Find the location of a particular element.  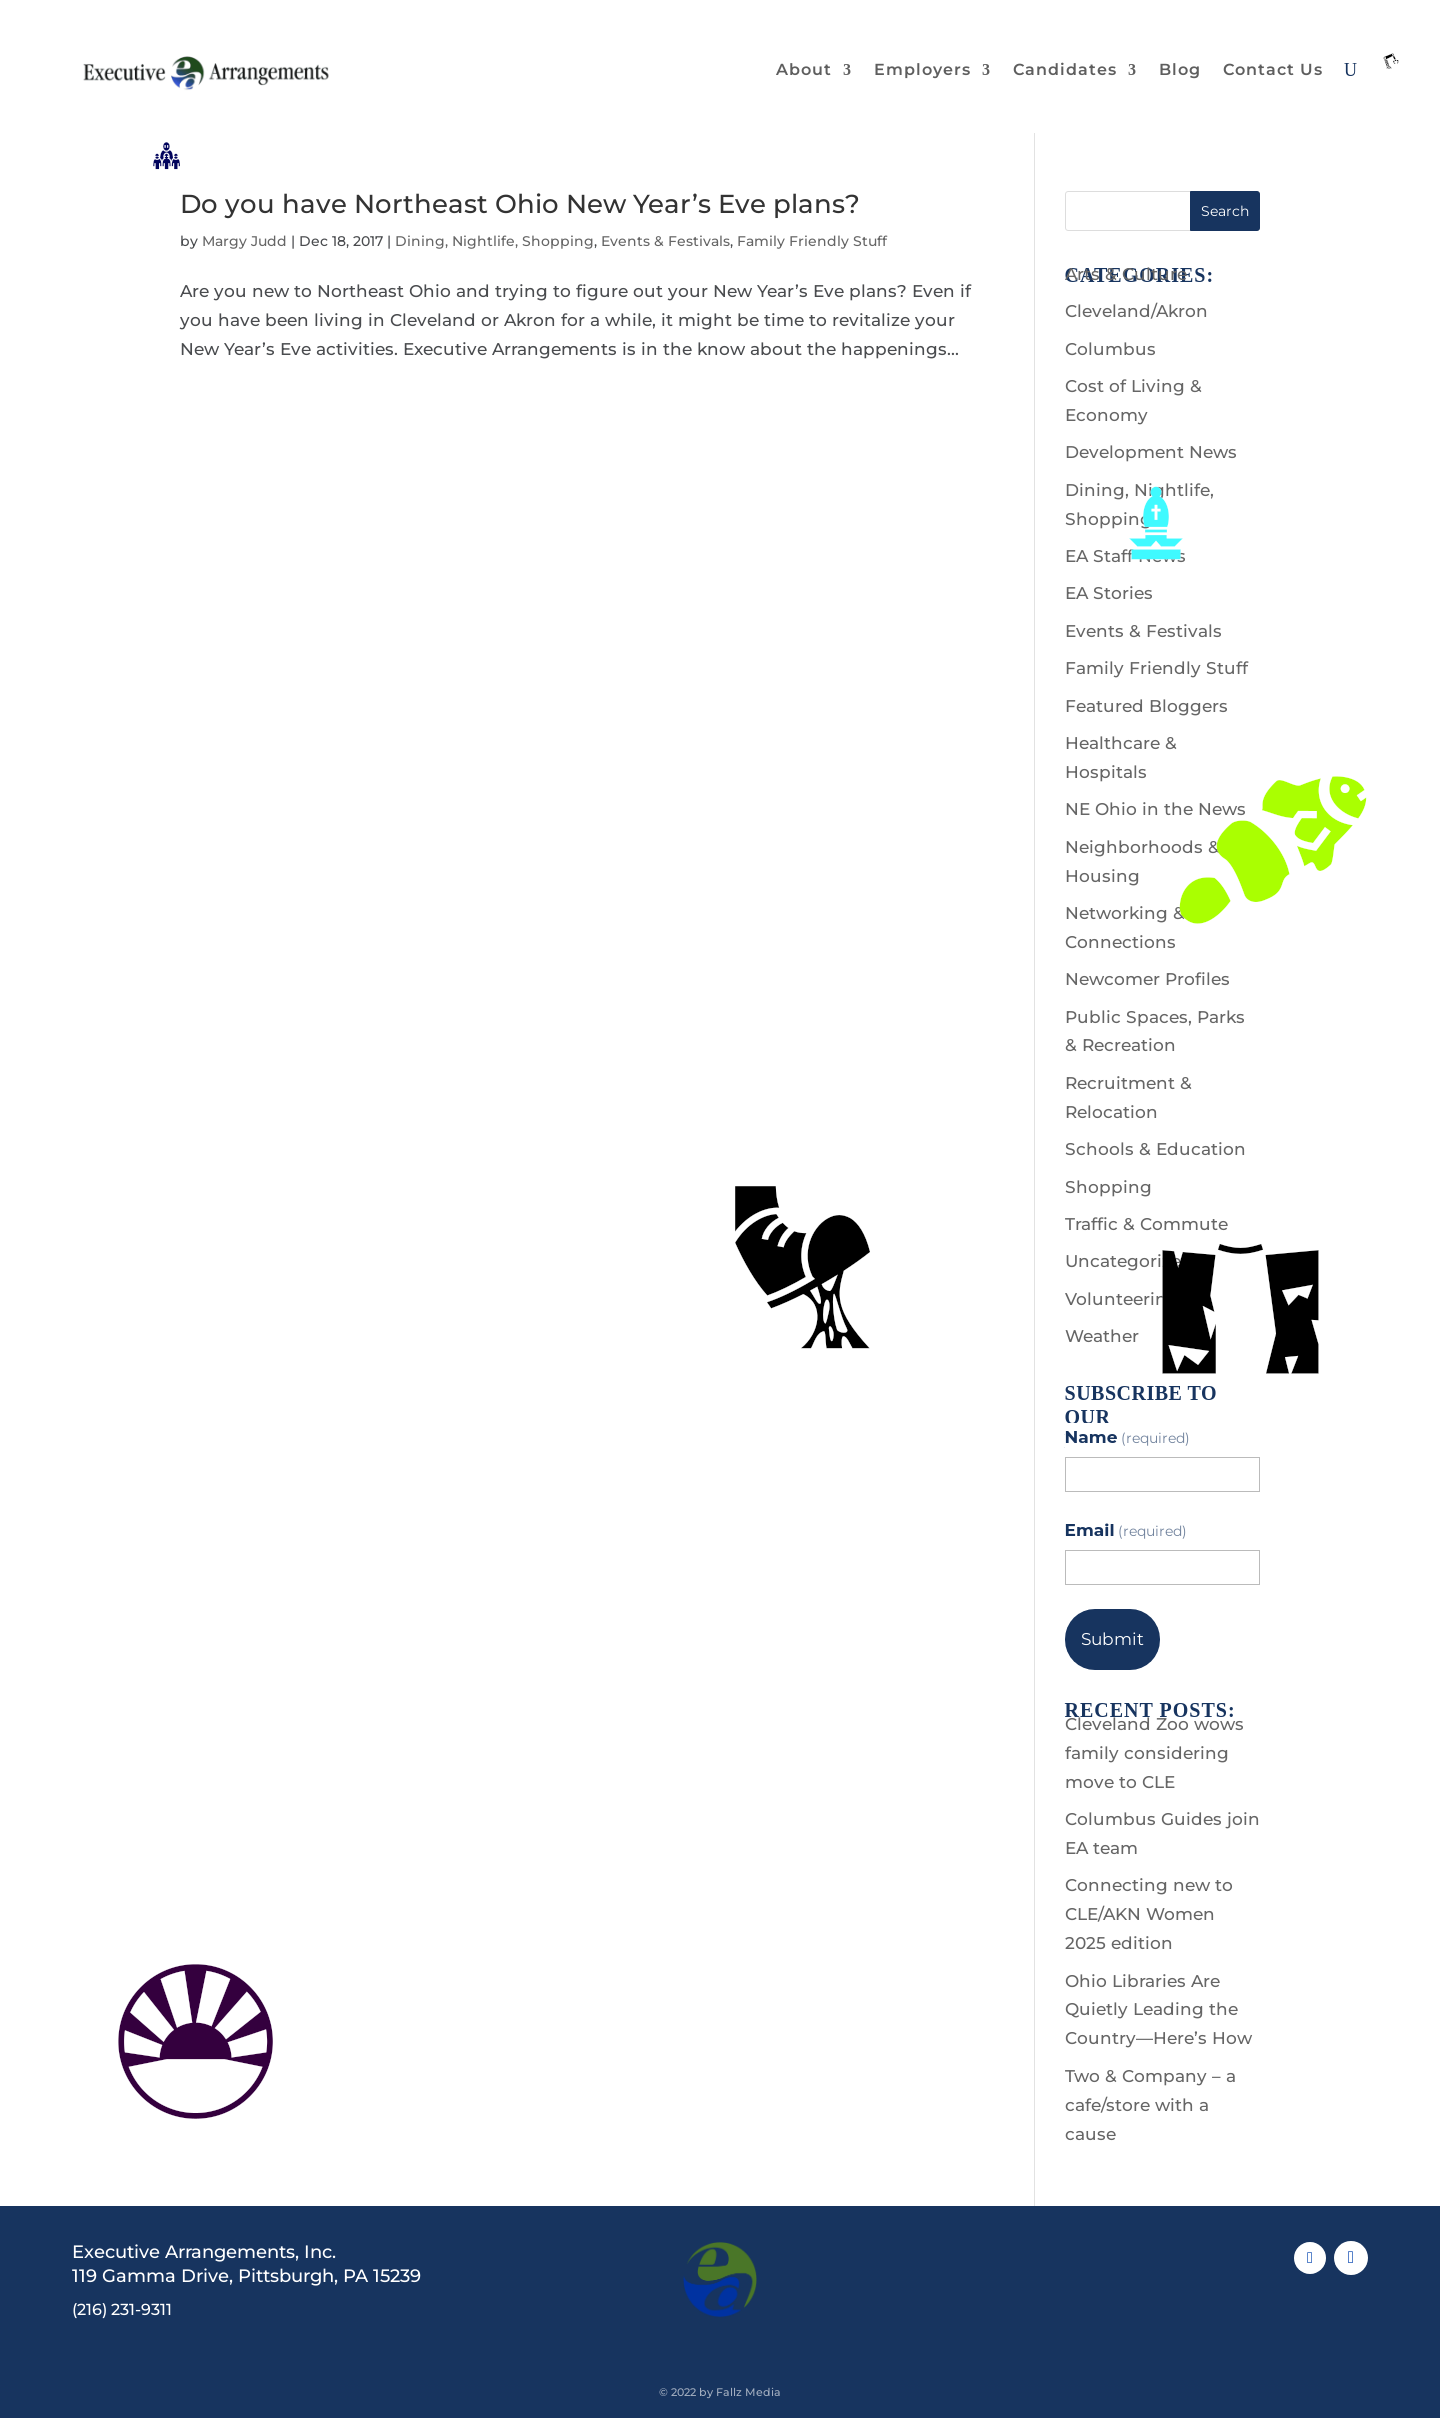

access cargo or shipping management features is located at coordinates (1391, 61).